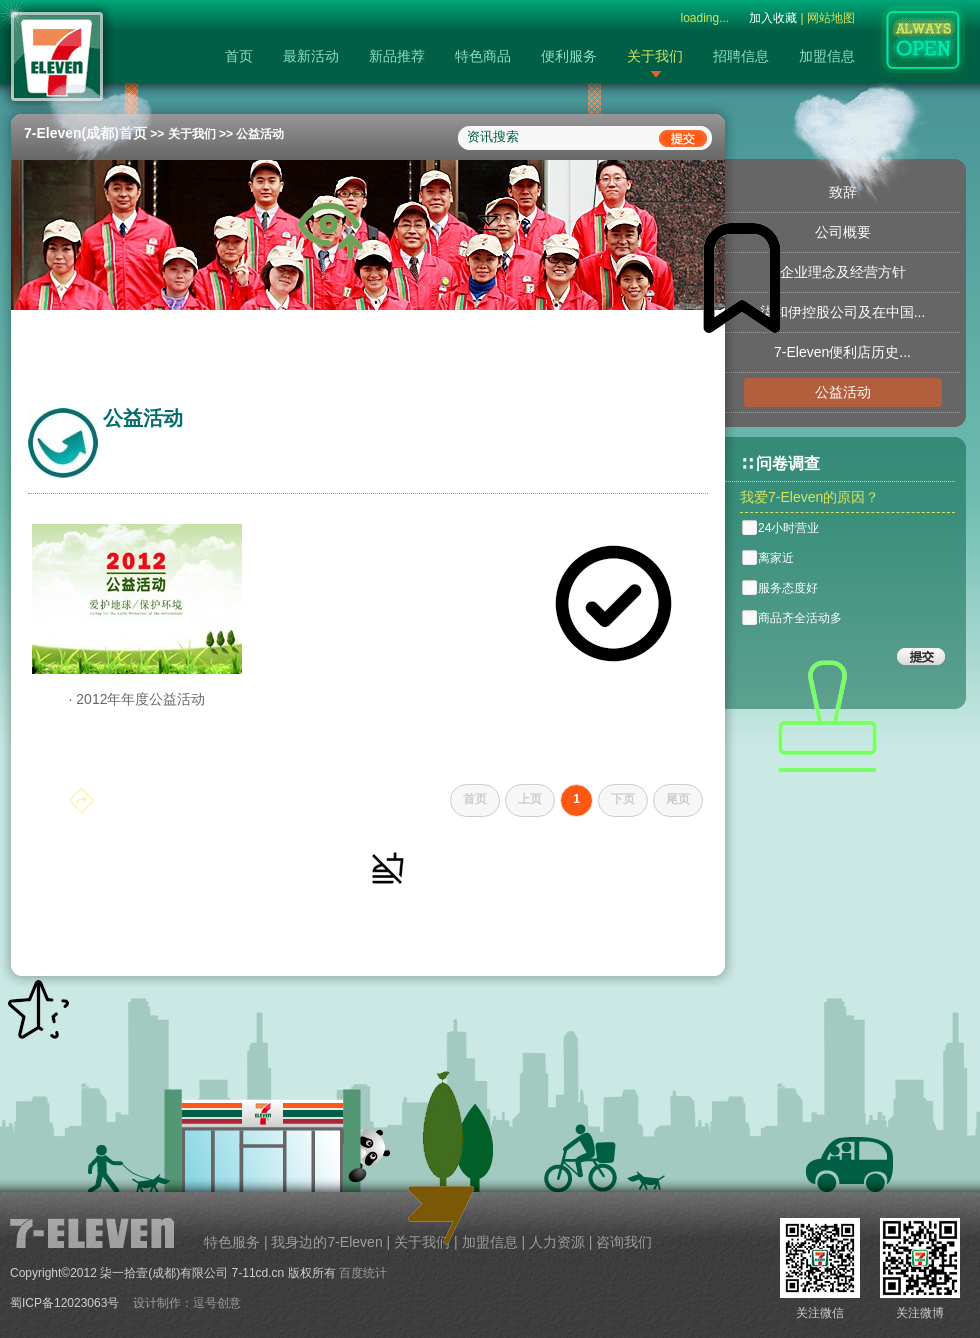 The width and height of the screenshot is (980, 1338). What do you see at coordinates (488, 222) in the screenshot?
I see `expand content below` at bounding box center [488, 222].